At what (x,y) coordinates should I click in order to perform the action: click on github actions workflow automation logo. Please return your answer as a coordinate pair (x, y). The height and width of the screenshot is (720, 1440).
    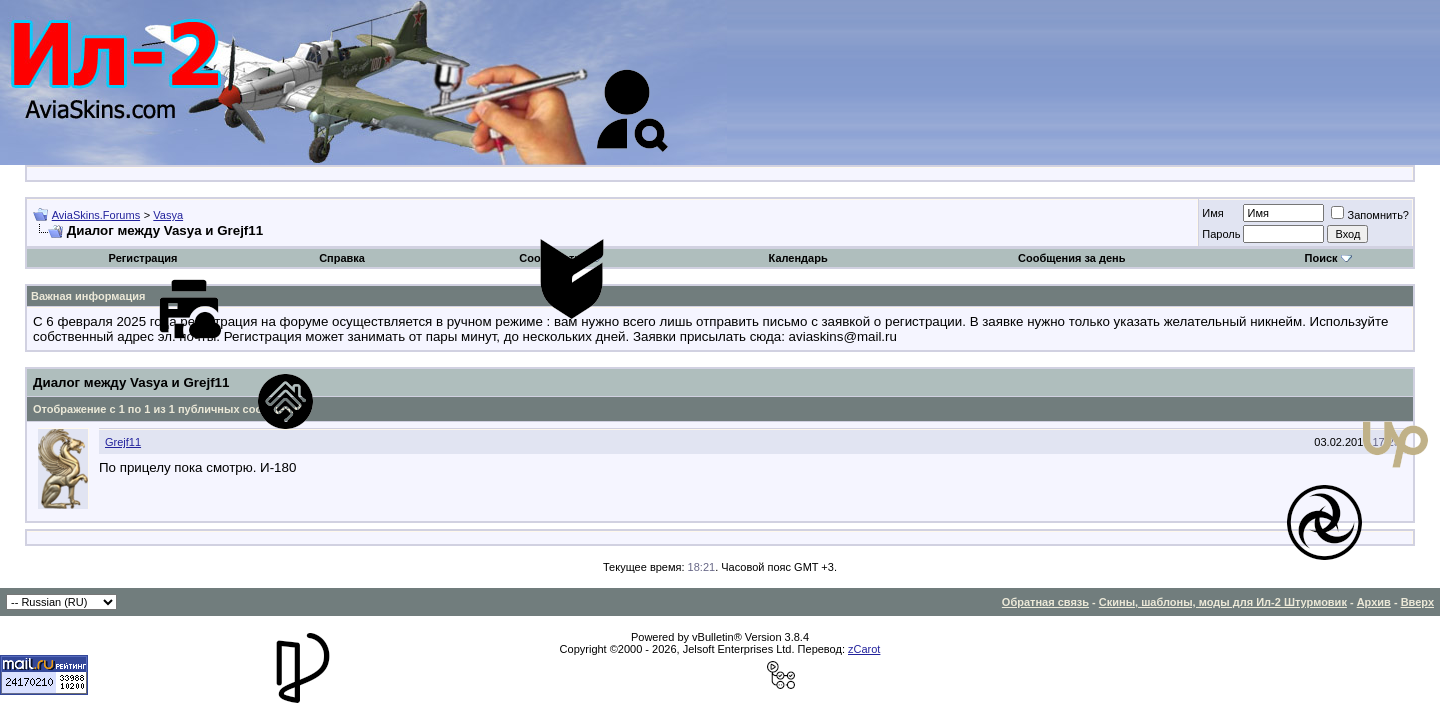
    Looking at the image, I should click on (781, 675).